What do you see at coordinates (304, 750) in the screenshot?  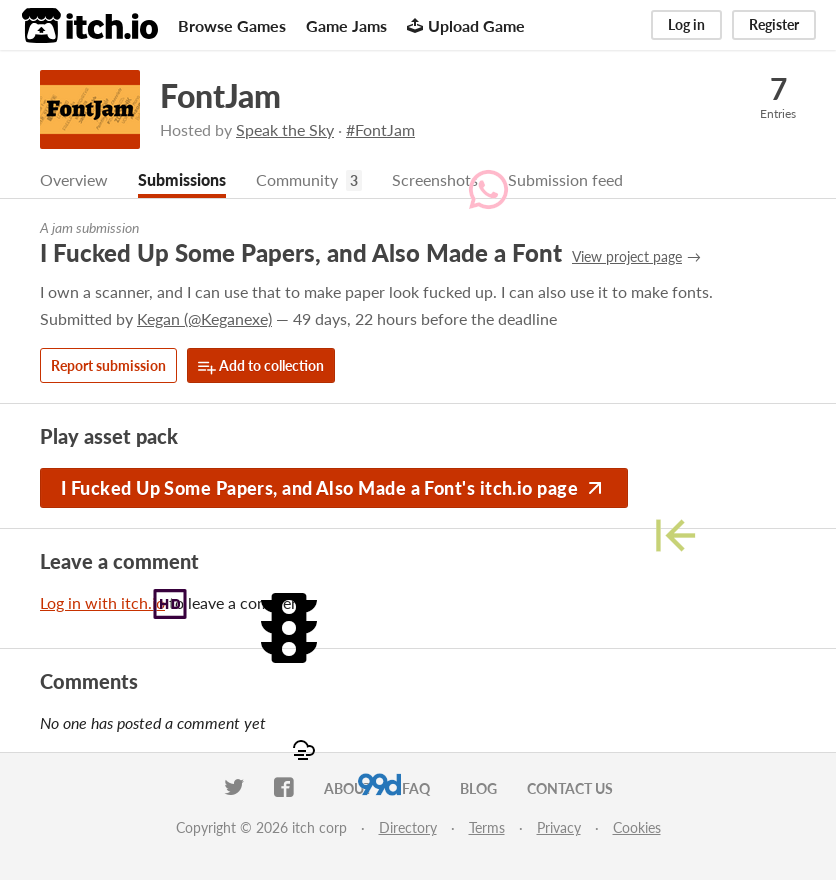 I see `view current wind conditions` at bounding box center [304, 750].